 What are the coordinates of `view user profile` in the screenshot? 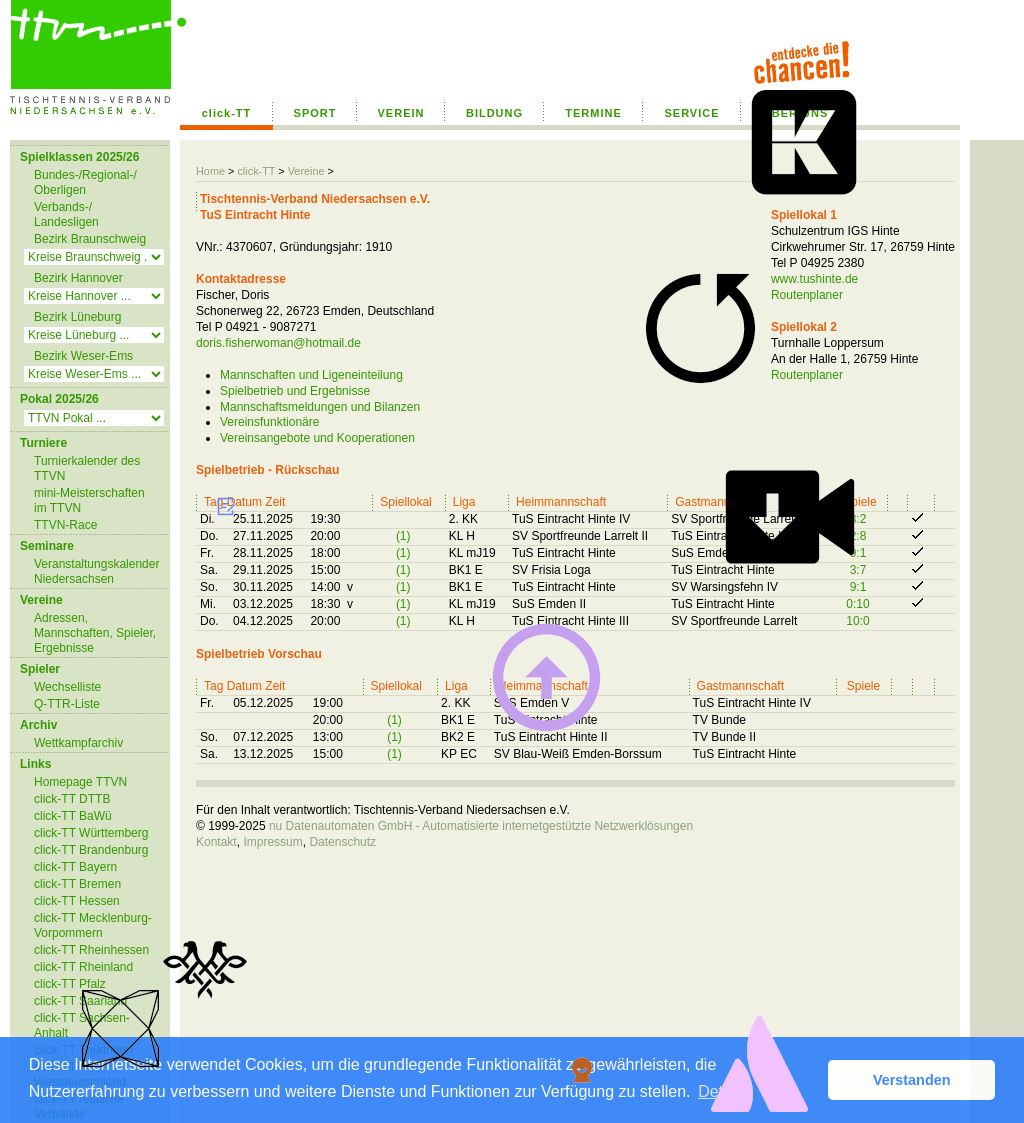 It's located at (582, 1070).